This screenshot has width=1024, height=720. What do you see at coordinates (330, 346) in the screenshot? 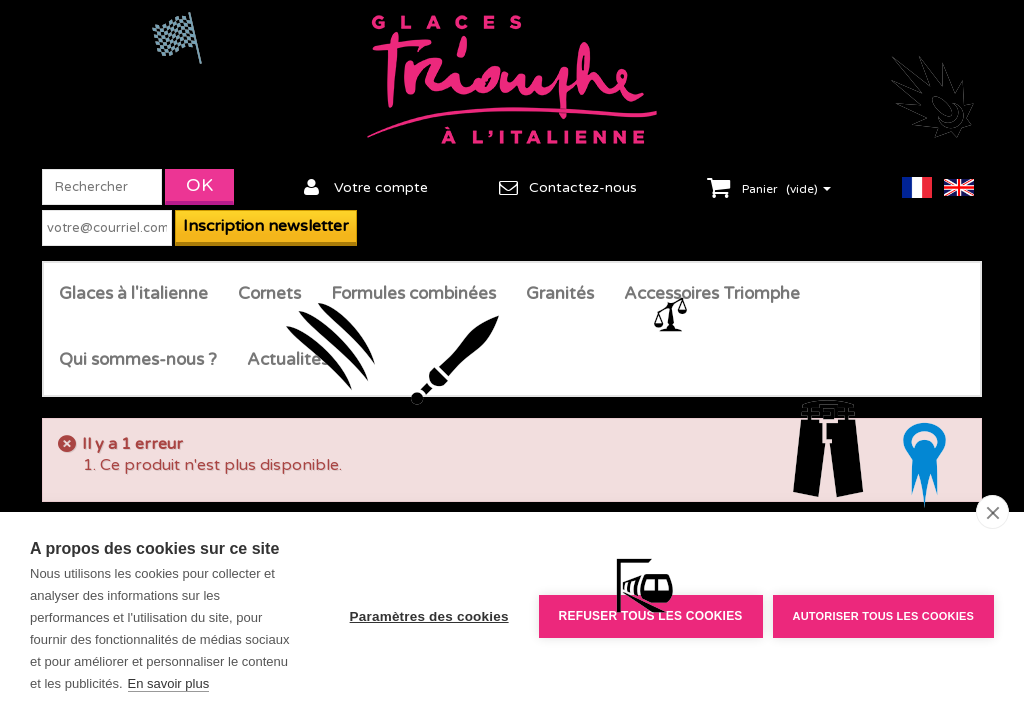
I see `indicates damage or attack action in a game` at bounding box center [330, 346].